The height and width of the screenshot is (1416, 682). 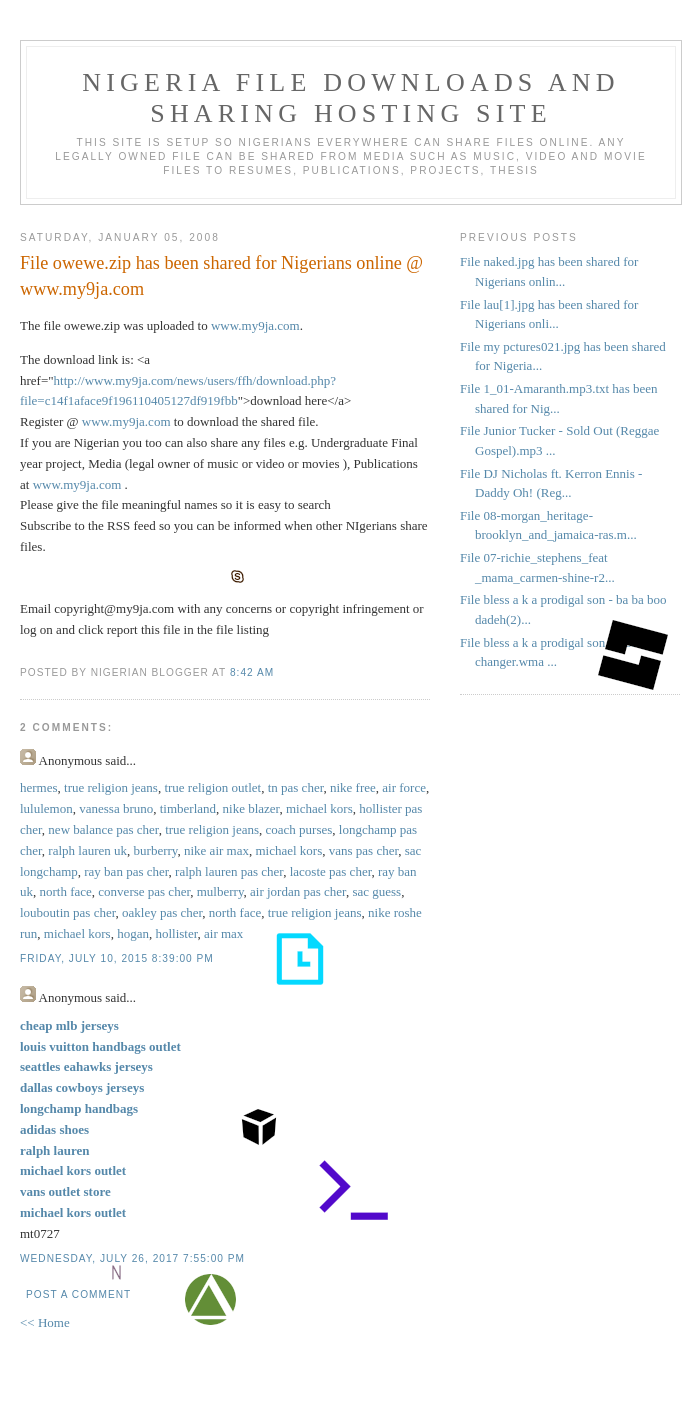 What do you see at coordinates (116, 1272) in the screenshot?
I see `open Netflix app` at bounding box center [116, 1272].